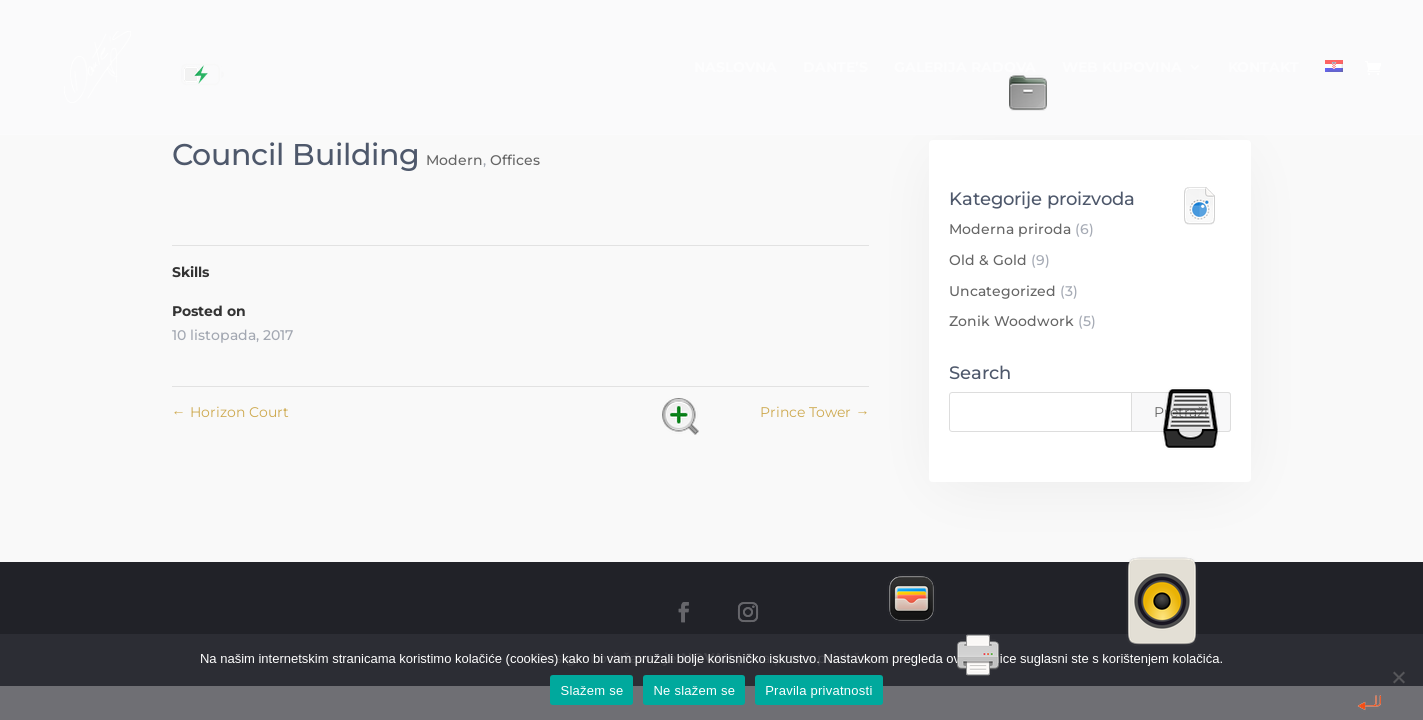  What do you see at coordinates (1199, 205) in the screenshot?
I see `lua script file` at bounding box center [1199, 205].